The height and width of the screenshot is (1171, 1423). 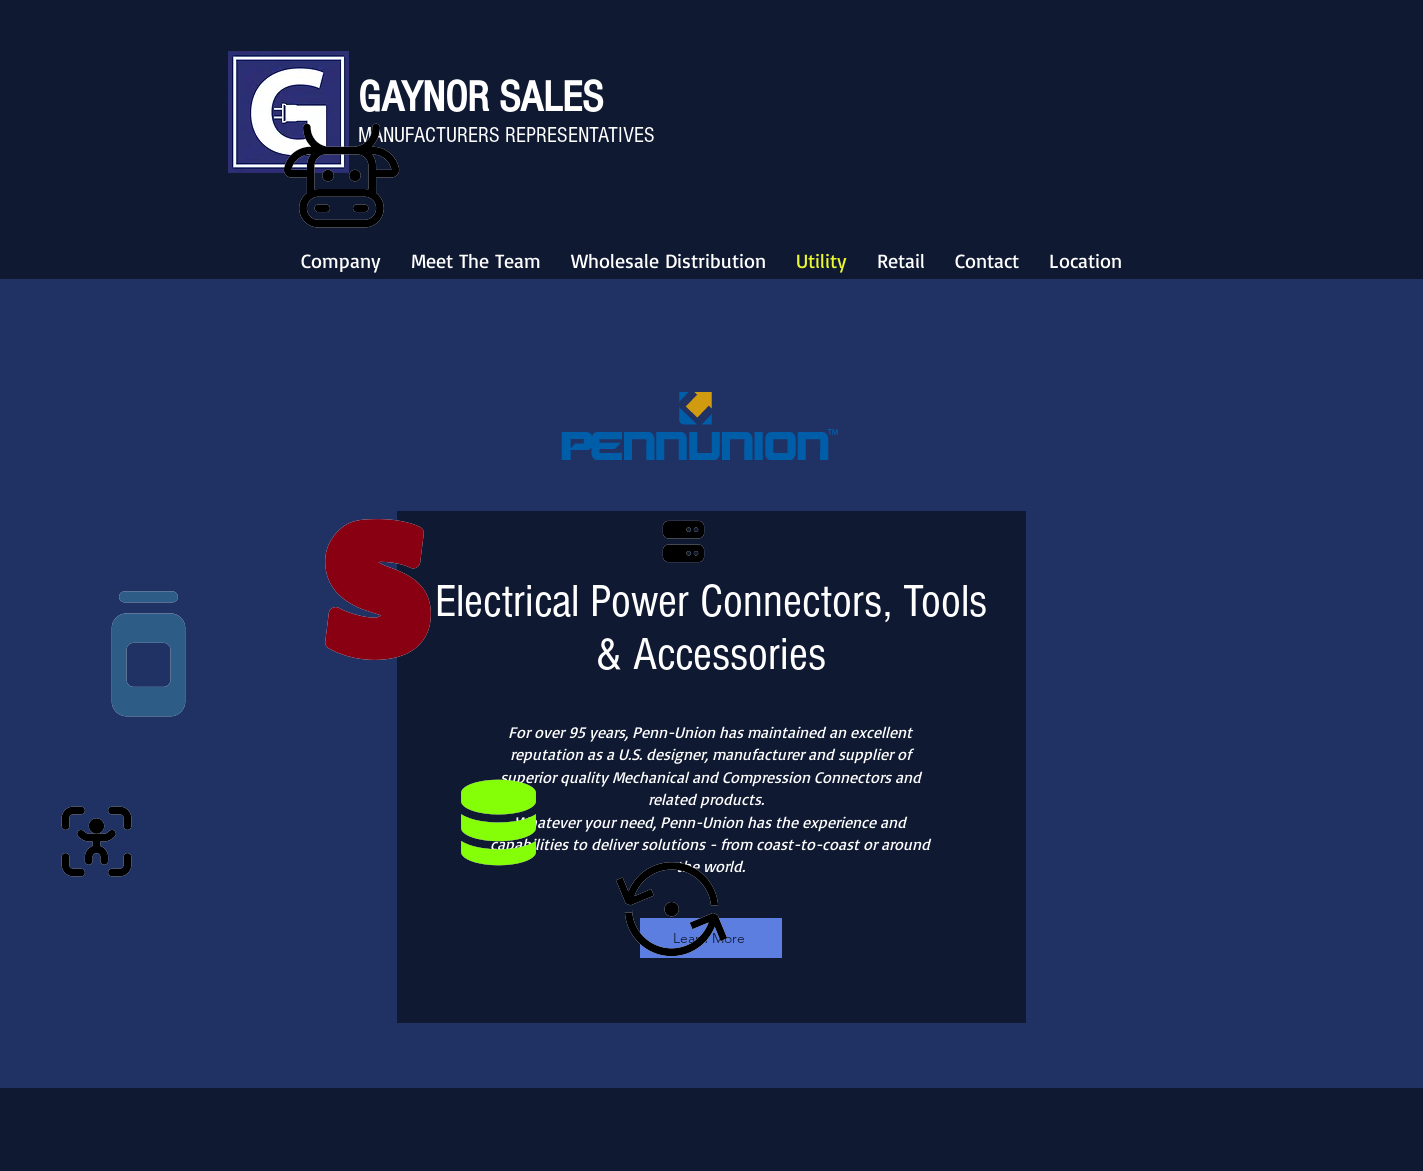 I want to click on store or save items in a container, so click(x=148, y=657).